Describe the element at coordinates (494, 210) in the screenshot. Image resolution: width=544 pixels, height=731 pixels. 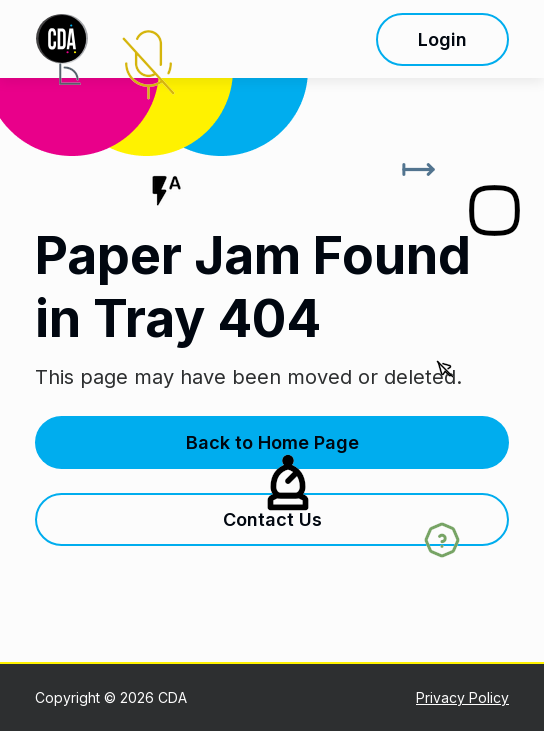
I see `a default placeholder or empty state container` at that location.